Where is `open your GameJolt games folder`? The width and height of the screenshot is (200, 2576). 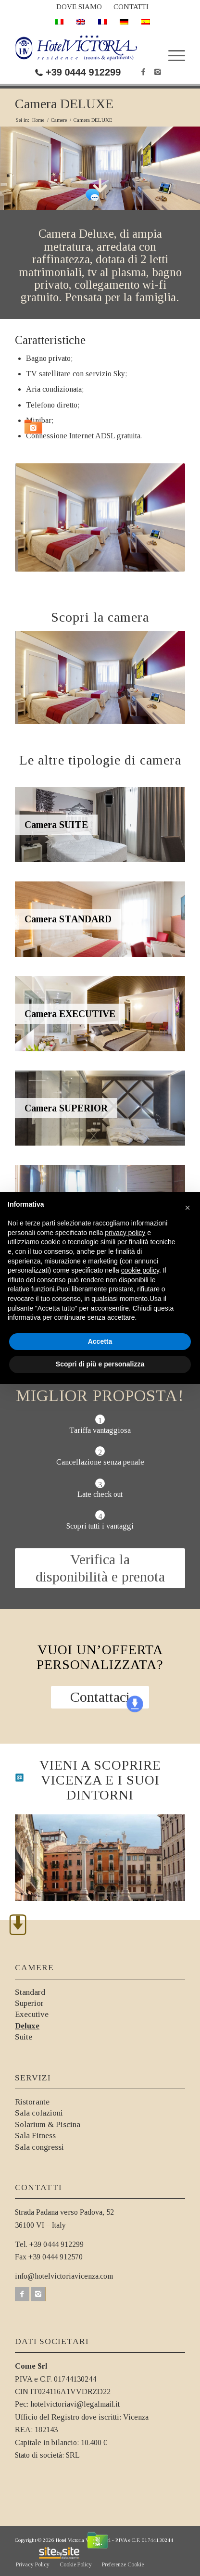
open your GameJolt games folder is located at coordinates (98, 2541).